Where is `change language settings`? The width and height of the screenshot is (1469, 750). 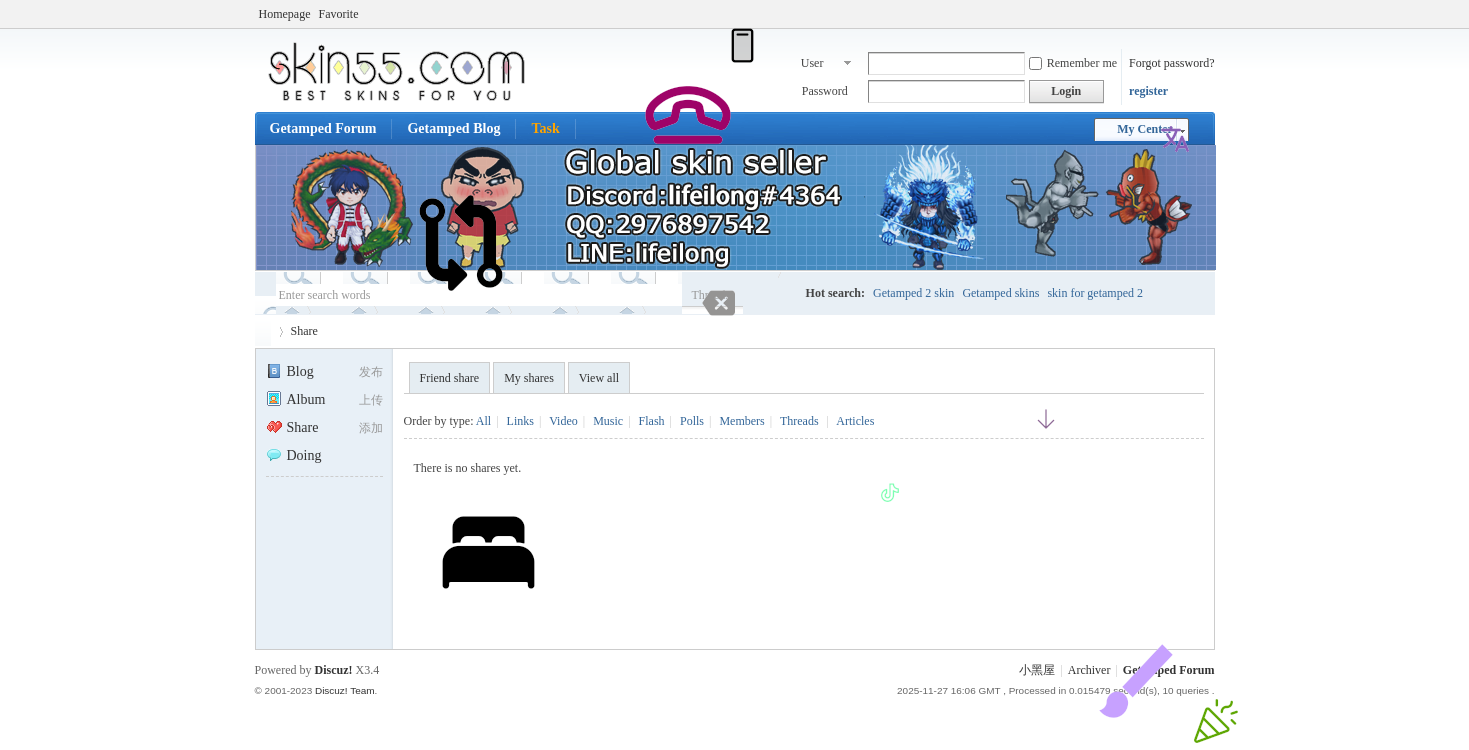 change language settings is located at coordinates (1175, 139).